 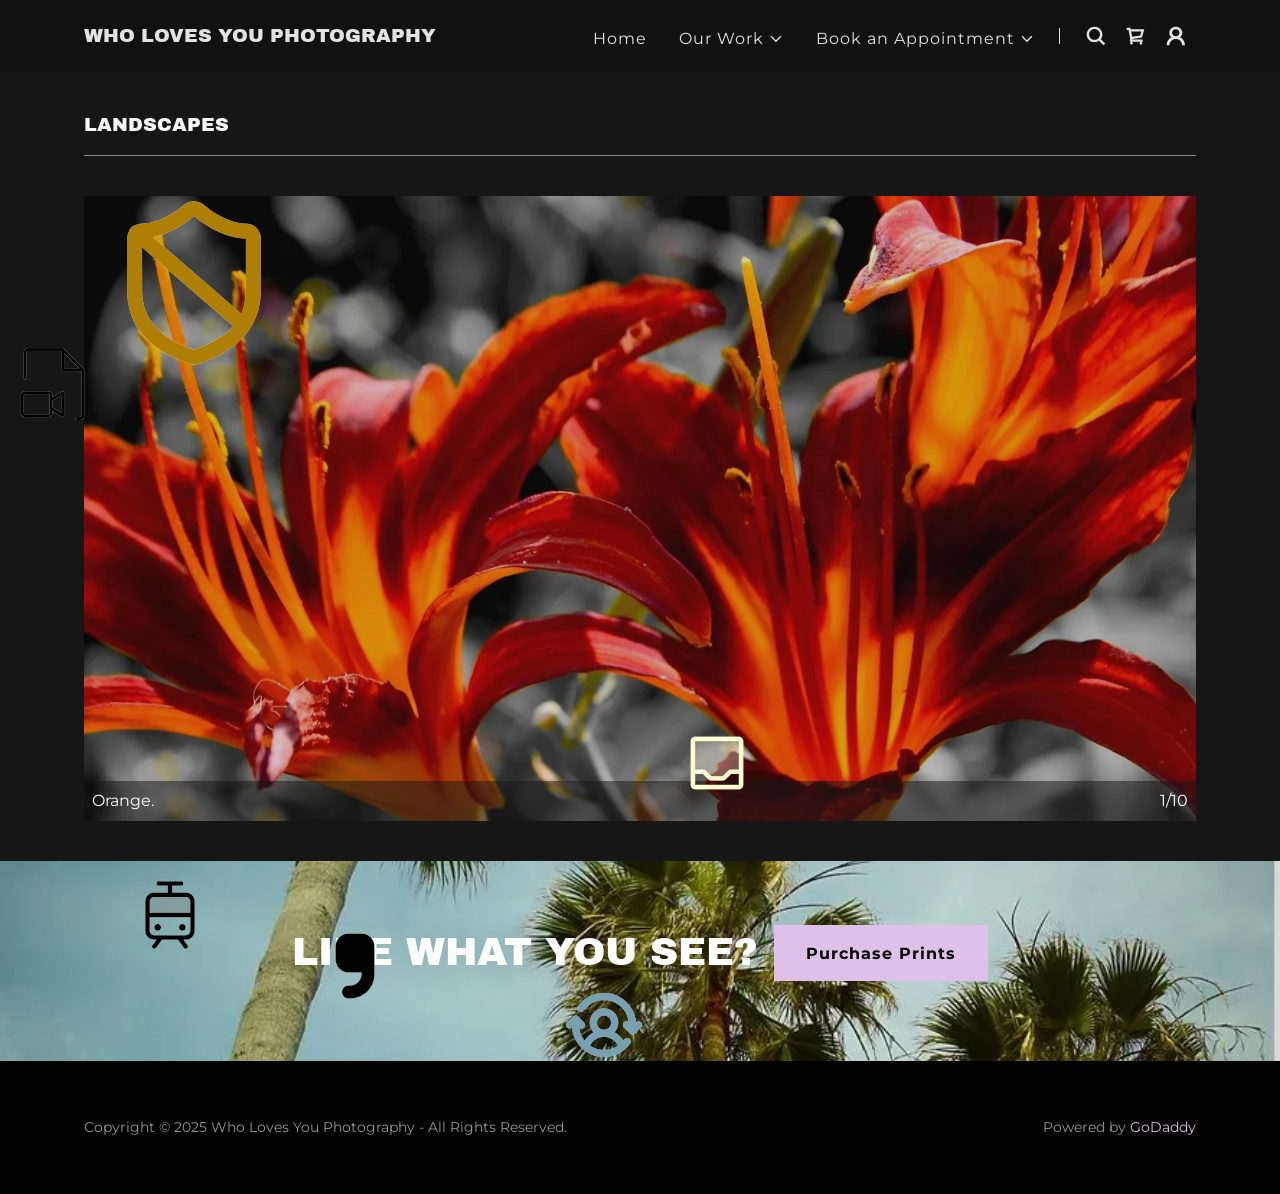 What do you see at coordinates (717, 763) in the screenshot?
I see `view inbox or incoming items` at bounding box center [717, 763].